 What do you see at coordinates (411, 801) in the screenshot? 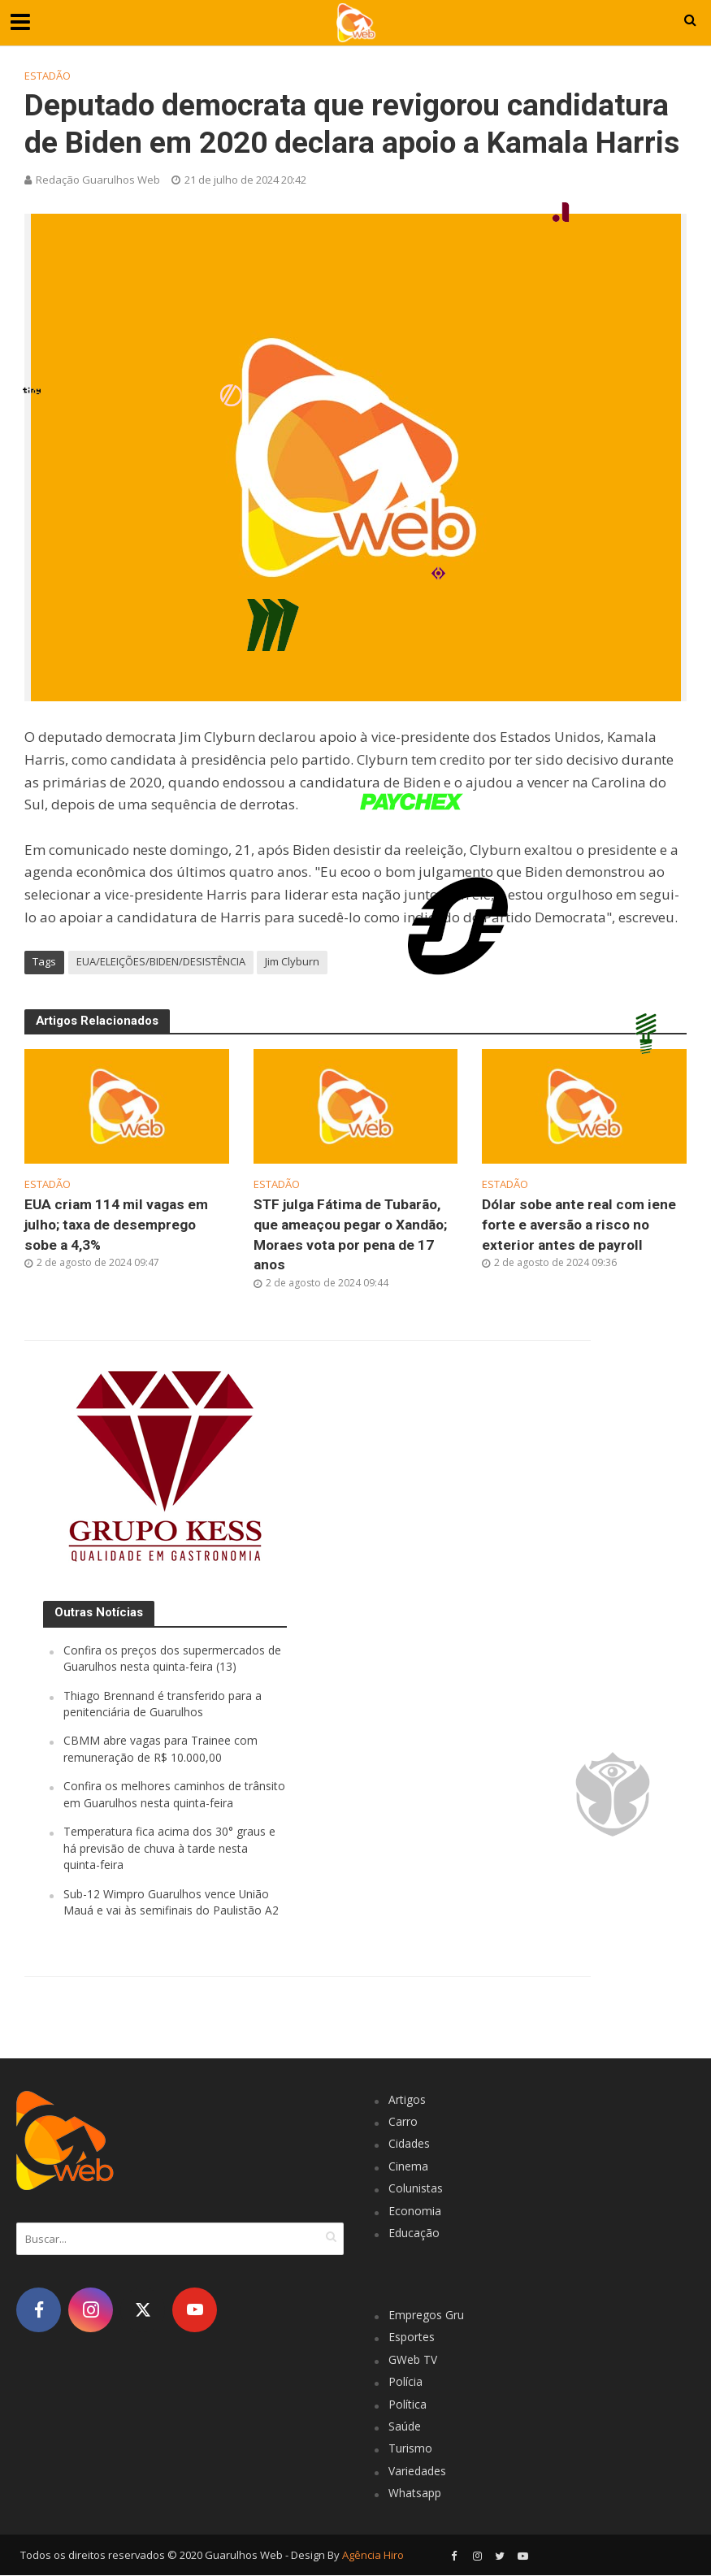
I see `access Paychex payroll services` at bounding box center [411, 801].